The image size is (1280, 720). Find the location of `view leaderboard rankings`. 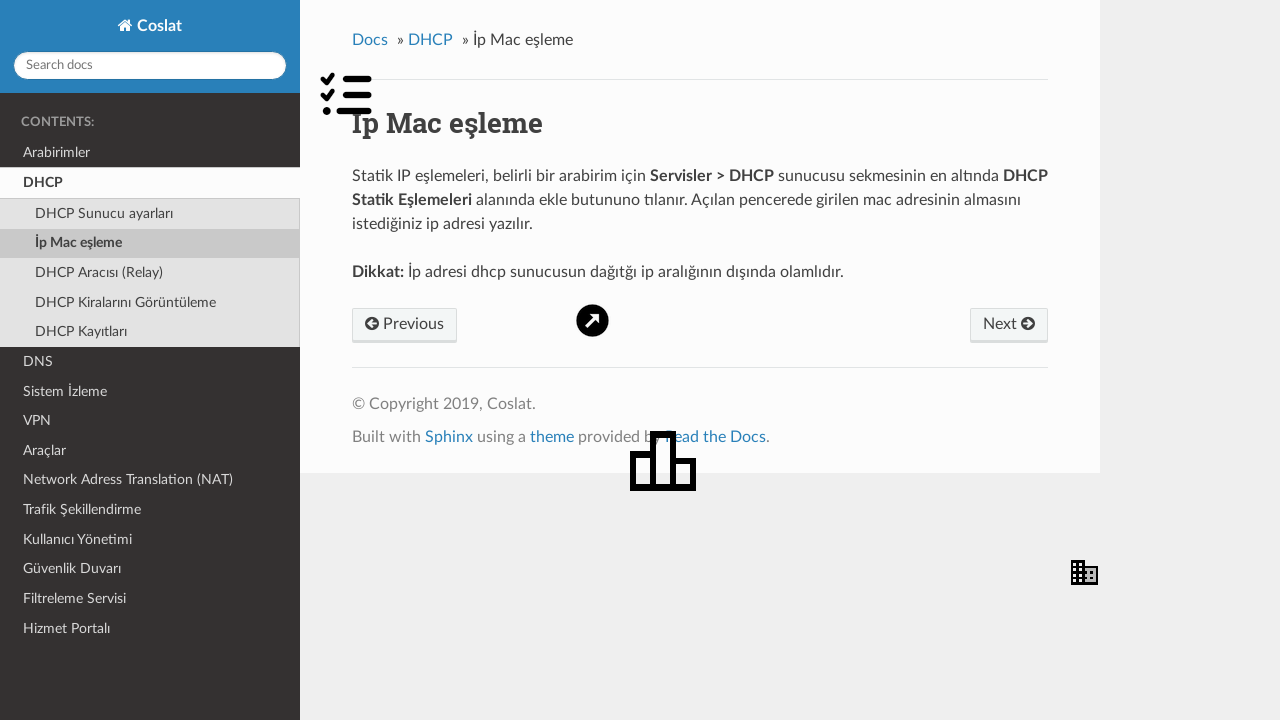

view leaderboard rankings is located at coordinates (663, 461).